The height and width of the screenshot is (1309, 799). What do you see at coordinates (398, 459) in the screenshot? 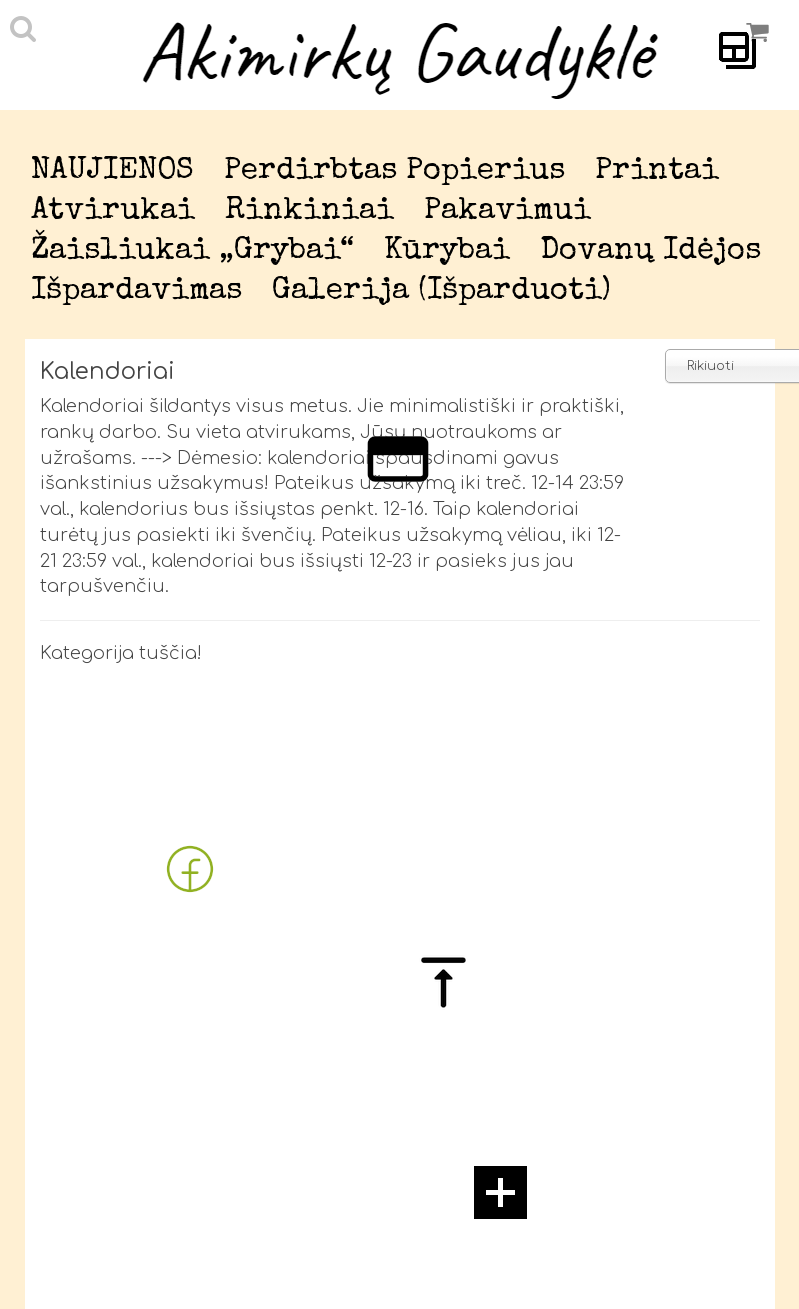
I see `maximize window to full screen` at bounding box center [398, 459].